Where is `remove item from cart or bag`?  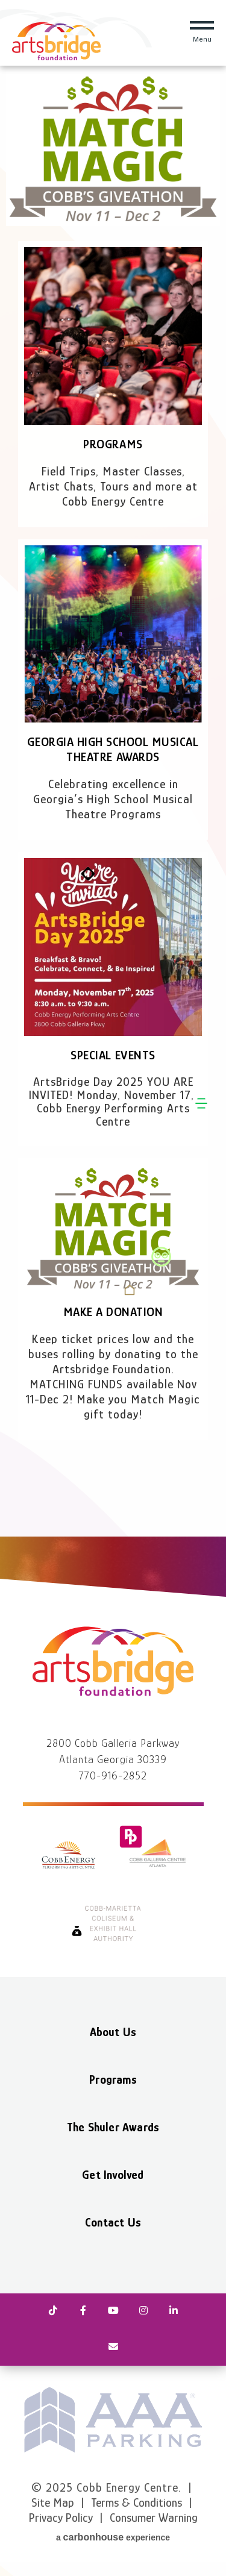
remove item from cart or bag is located at coordinates (77, 1931).